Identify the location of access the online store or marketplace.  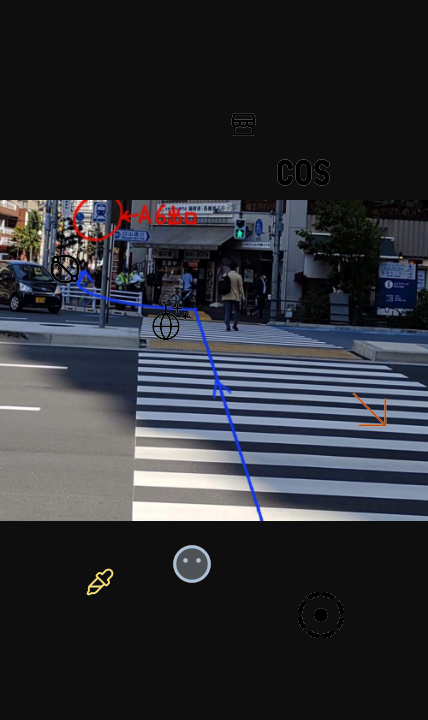
(243, 124).